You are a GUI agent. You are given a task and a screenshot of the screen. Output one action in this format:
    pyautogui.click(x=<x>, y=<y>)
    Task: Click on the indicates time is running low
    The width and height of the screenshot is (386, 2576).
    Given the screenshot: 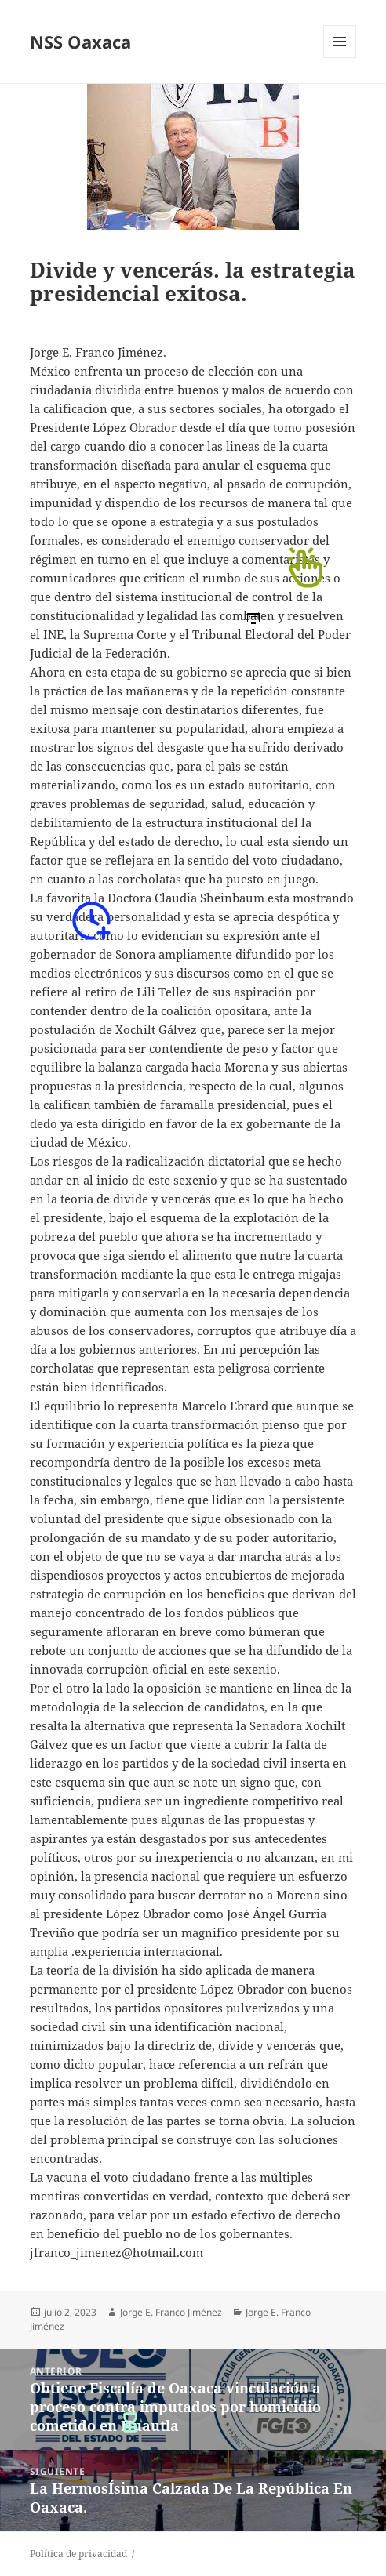 What is the action you would take?
    pyautogui.click(x=130, y=2422)
    